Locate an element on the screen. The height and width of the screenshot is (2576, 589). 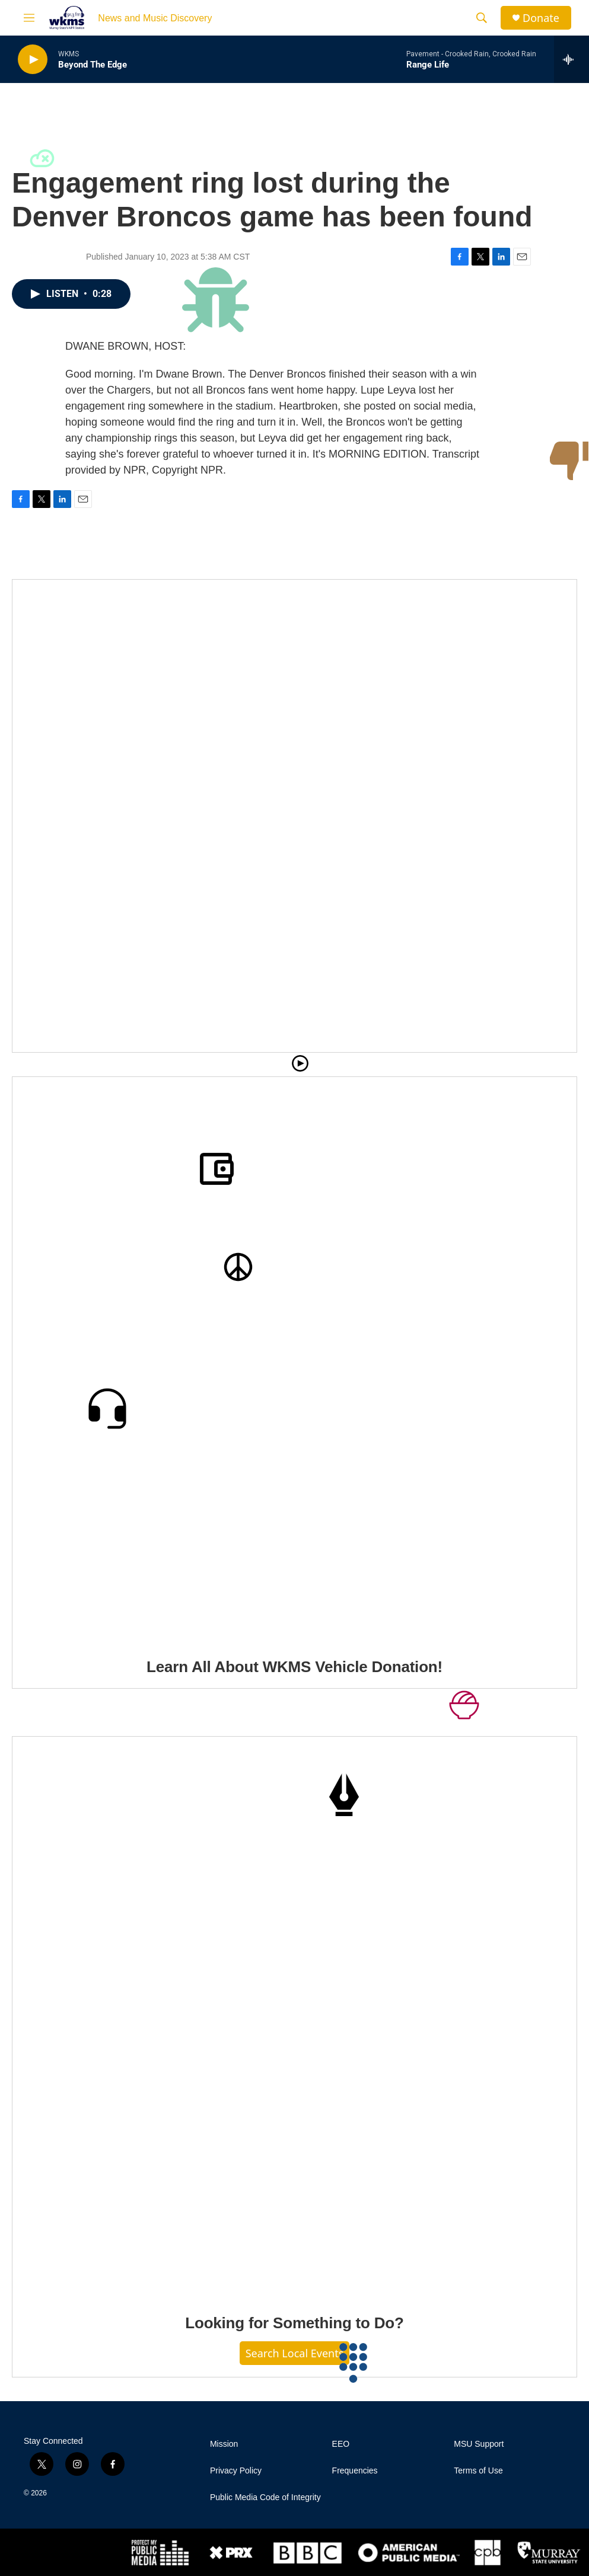
report a bug or issue is located at coordinates (215, 301).